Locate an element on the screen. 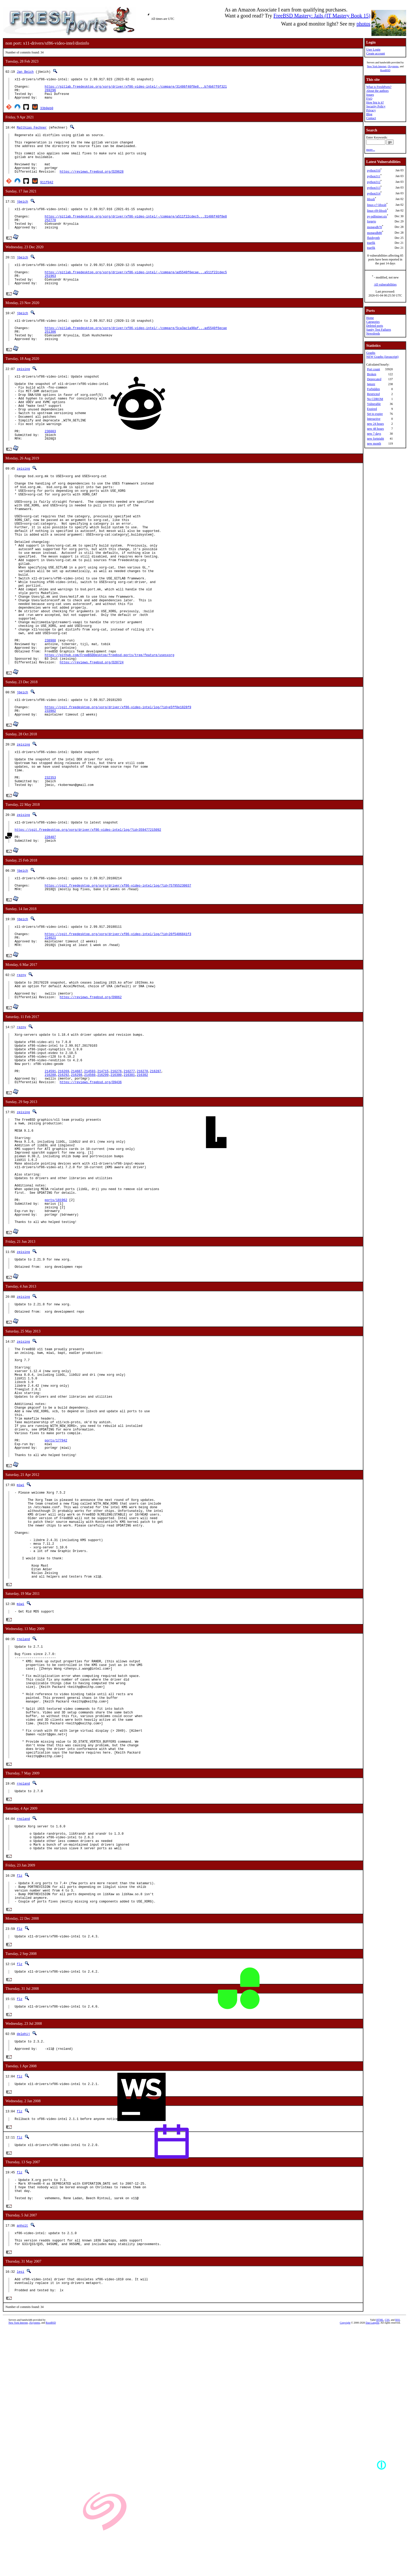 The height and width of the screenshot is (2576, 409). view calendar or schedule is located at coordinates (172, 2143).